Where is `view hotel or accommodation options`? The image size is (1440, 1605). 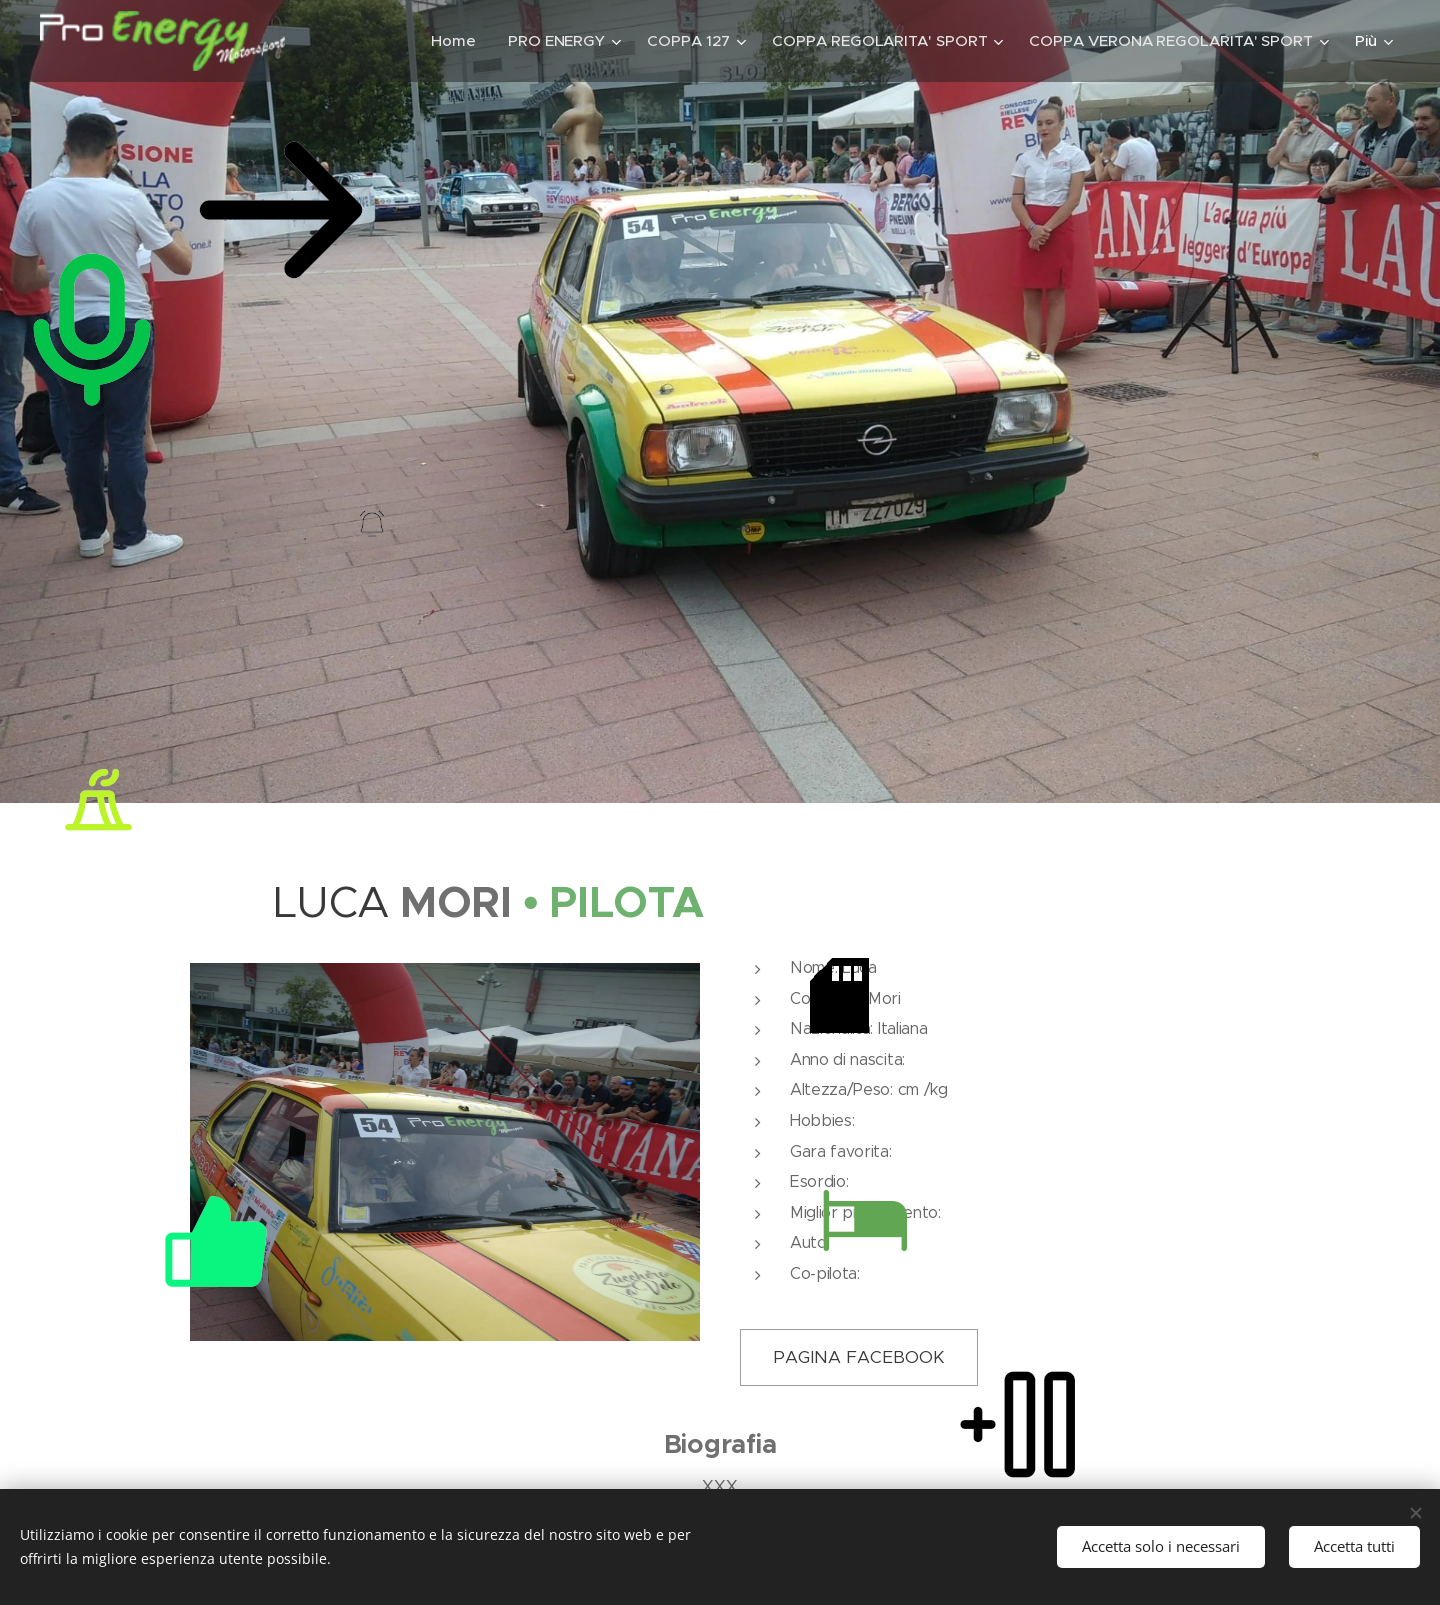
view hotel or accommodation options is located at coordinates (862, 1220).